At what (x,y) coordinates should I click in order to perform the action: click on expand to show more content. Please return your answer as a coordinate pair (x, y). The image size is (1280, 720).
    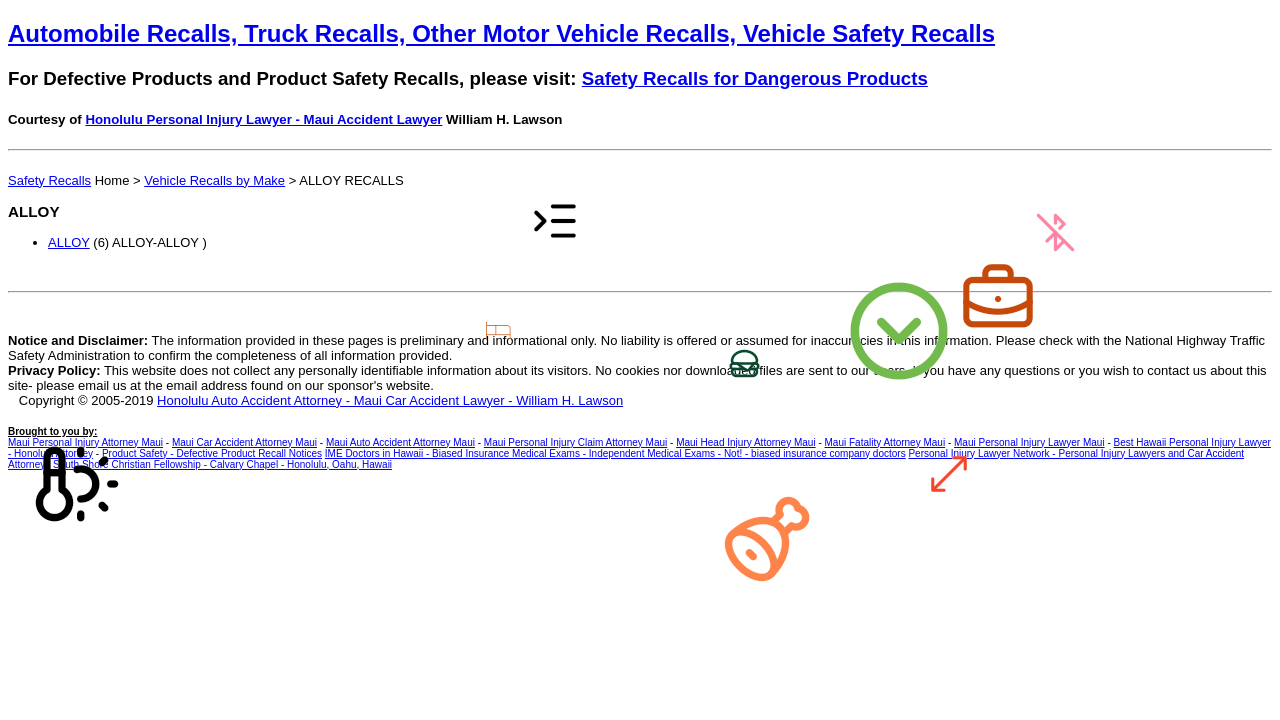
    Looking at the image, I should click on (899, 331).